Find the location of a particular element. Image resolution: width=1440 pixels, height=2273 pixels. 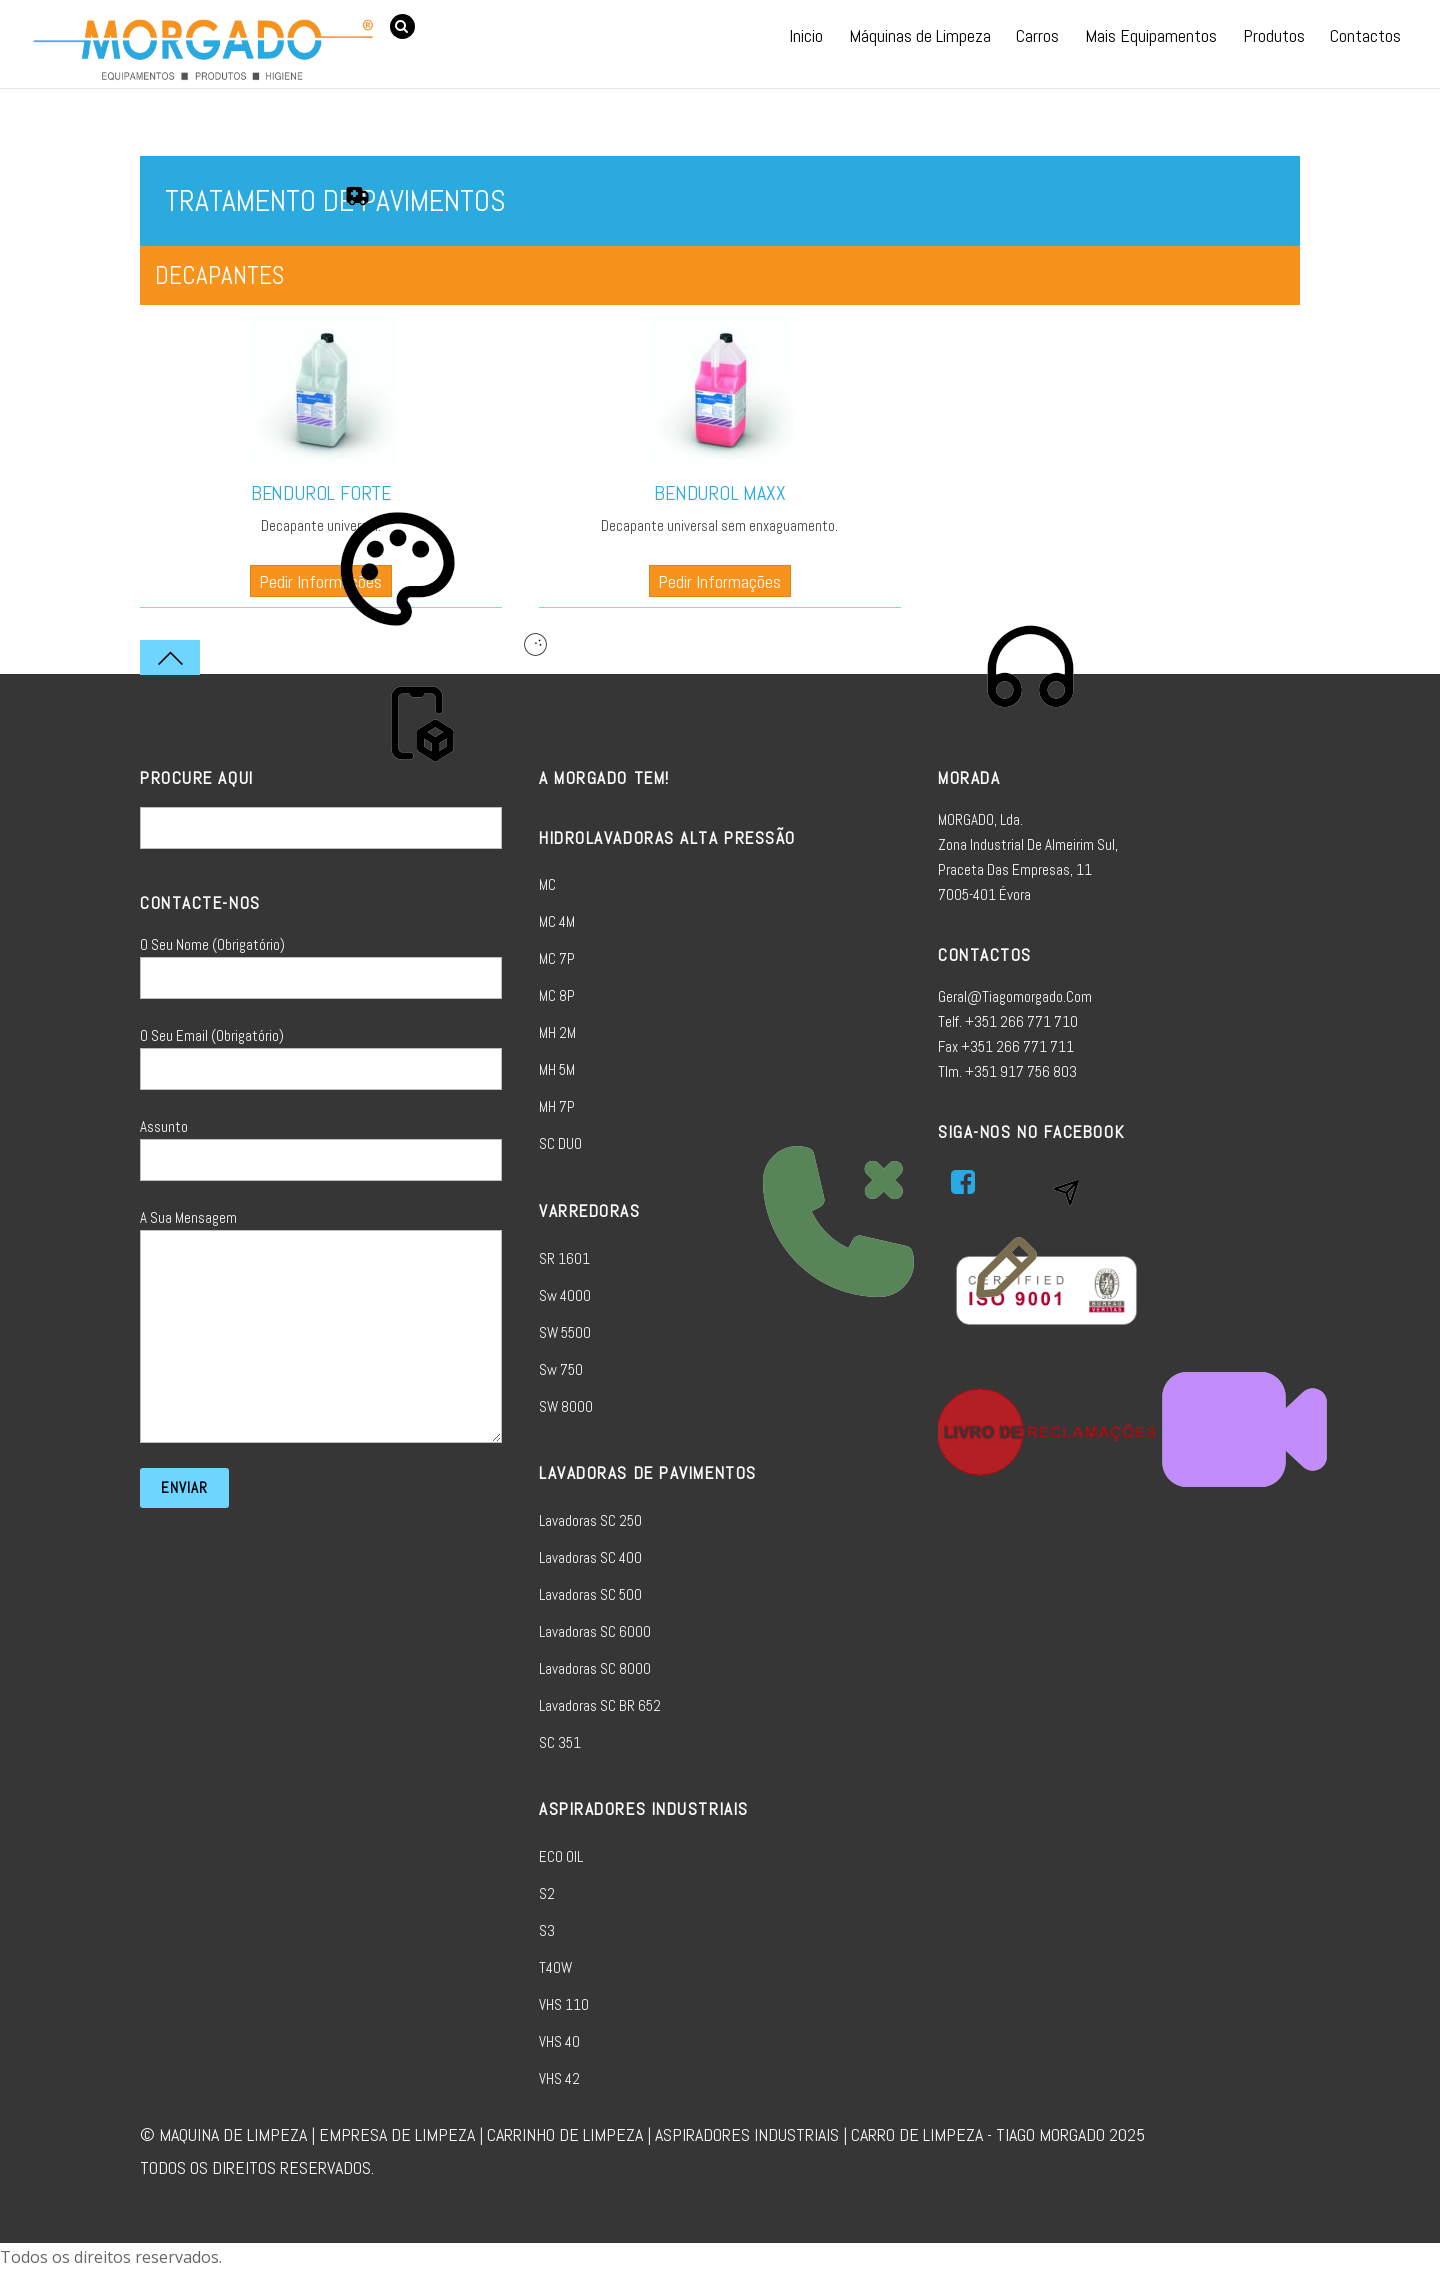

edit content or settings is located at coordinates (1006, 1267).